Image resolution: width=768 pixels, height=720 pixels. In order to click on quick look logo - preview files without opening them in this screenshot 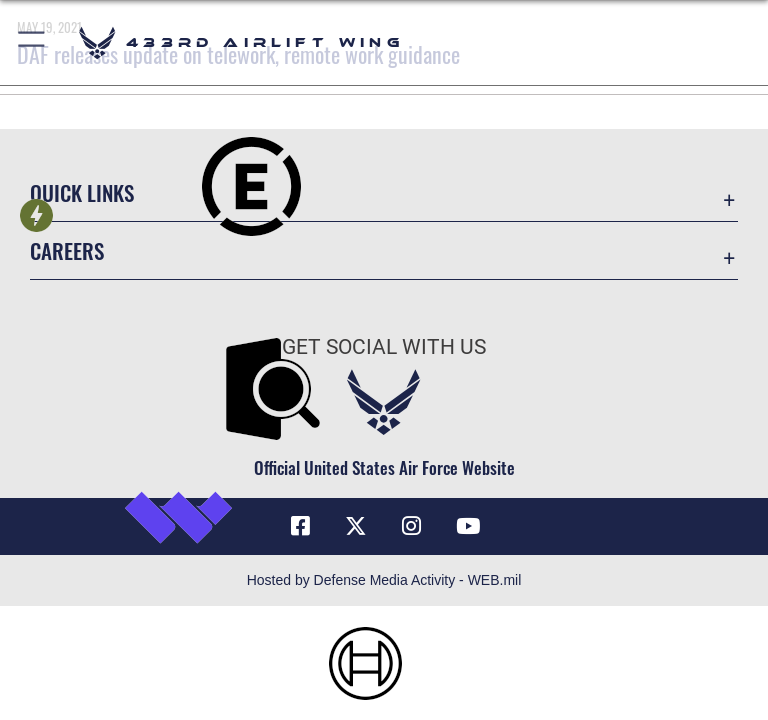, I will do `click(273, 389)`.